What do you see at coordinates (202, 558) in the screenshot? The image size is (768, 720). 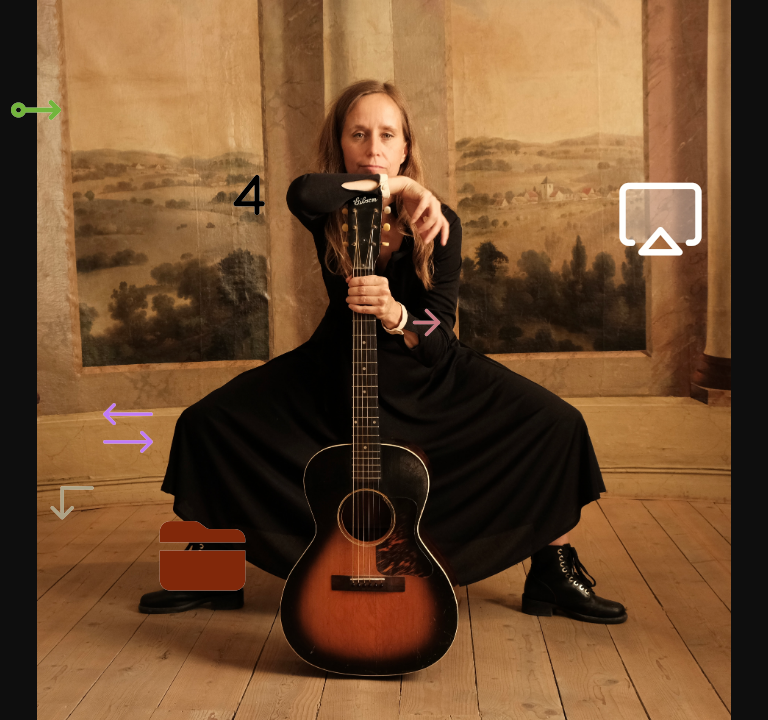 I see `access a closed or collapsed folder` at bounding box center [202, 558].